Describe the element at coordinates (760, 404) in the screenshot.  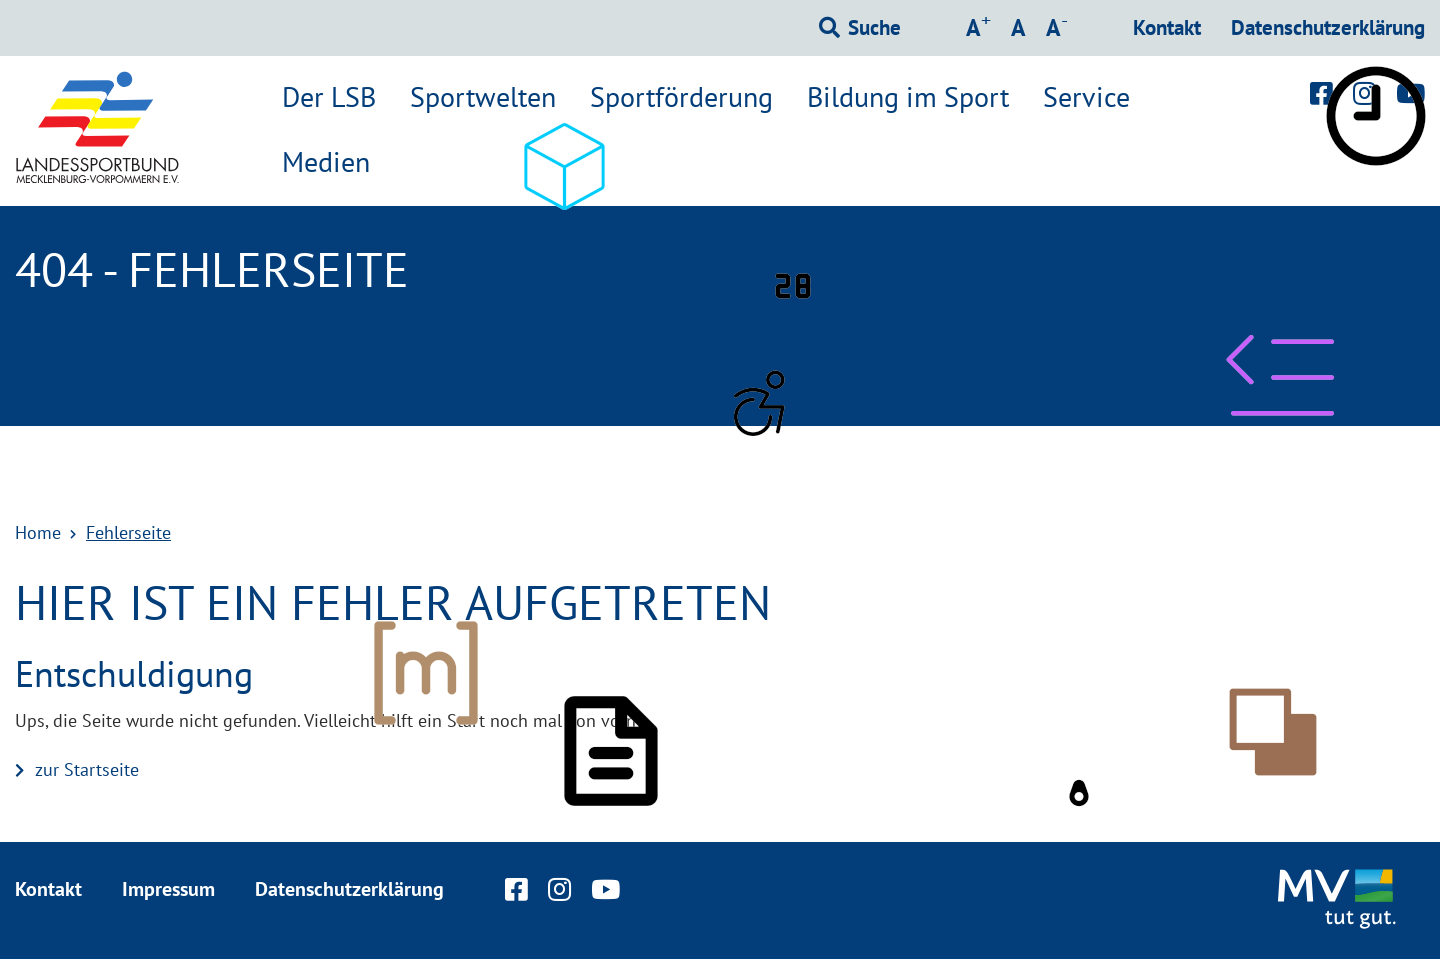
I see `indicates wheelchair accessible route or facility` at that location.